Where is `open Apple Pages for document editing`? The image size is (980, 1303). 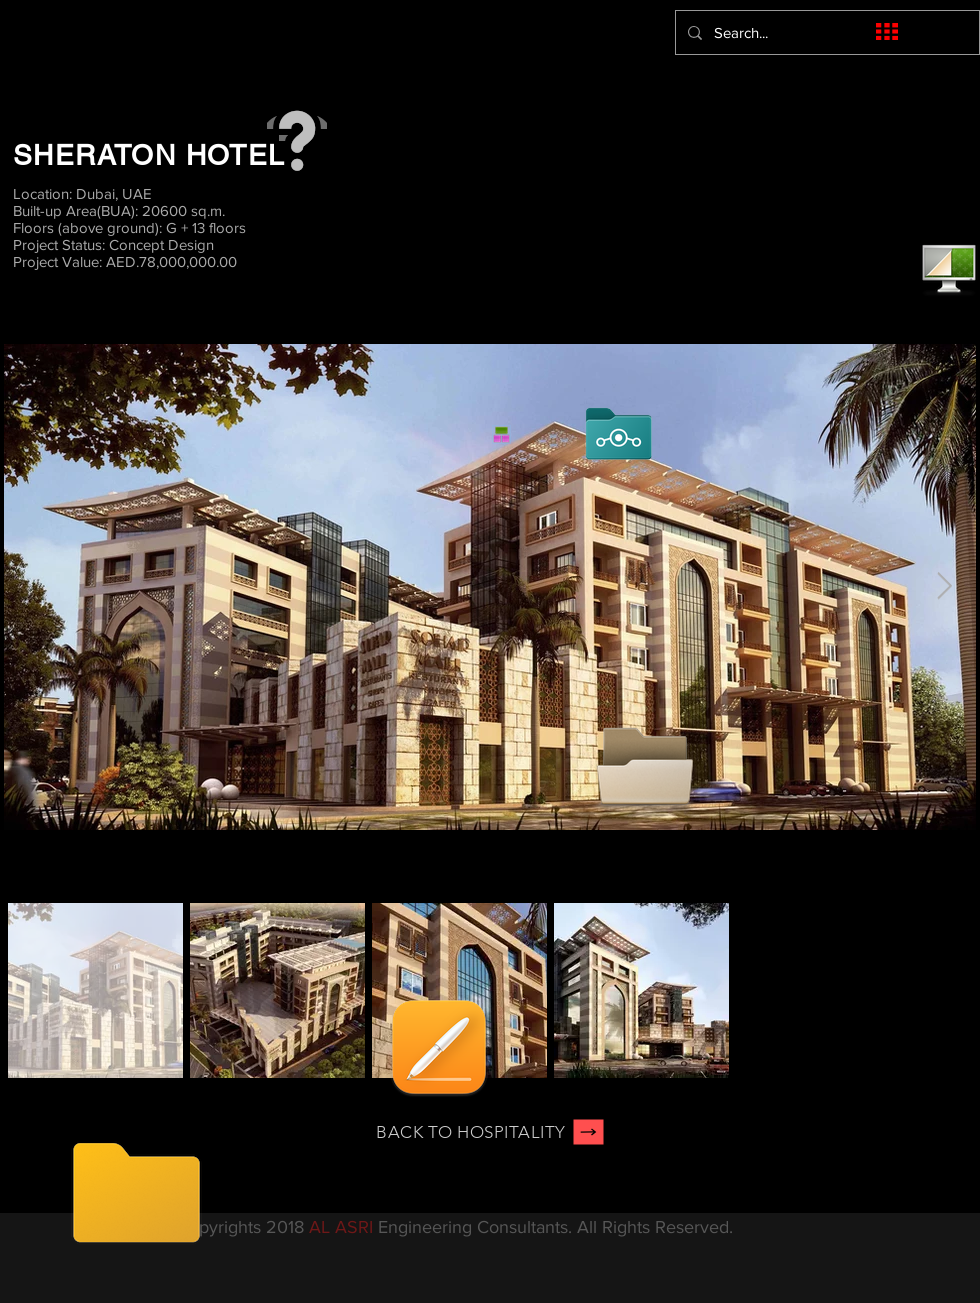 open Apple Pages for document editing is located at coordinates (439, 1047).